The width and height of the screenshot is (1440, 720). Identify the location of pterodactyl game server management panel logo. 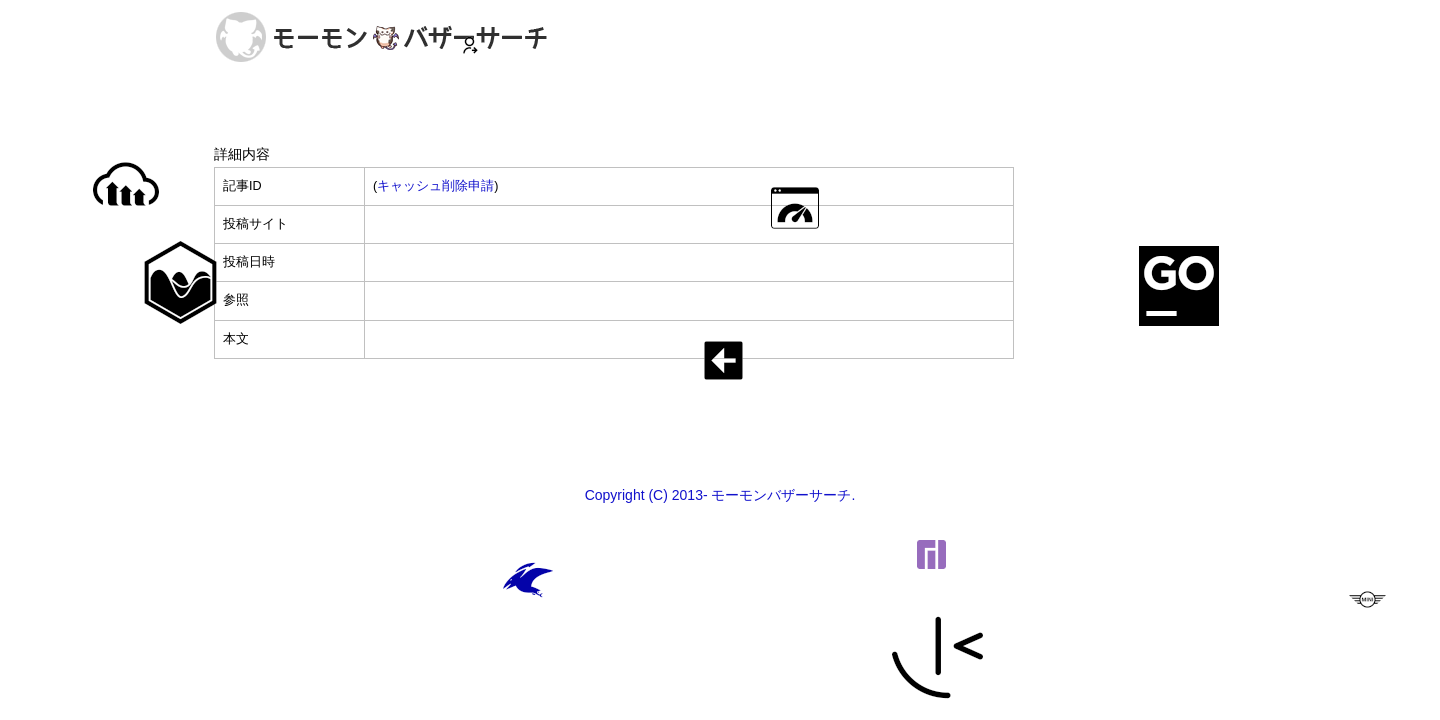
(528, 580).